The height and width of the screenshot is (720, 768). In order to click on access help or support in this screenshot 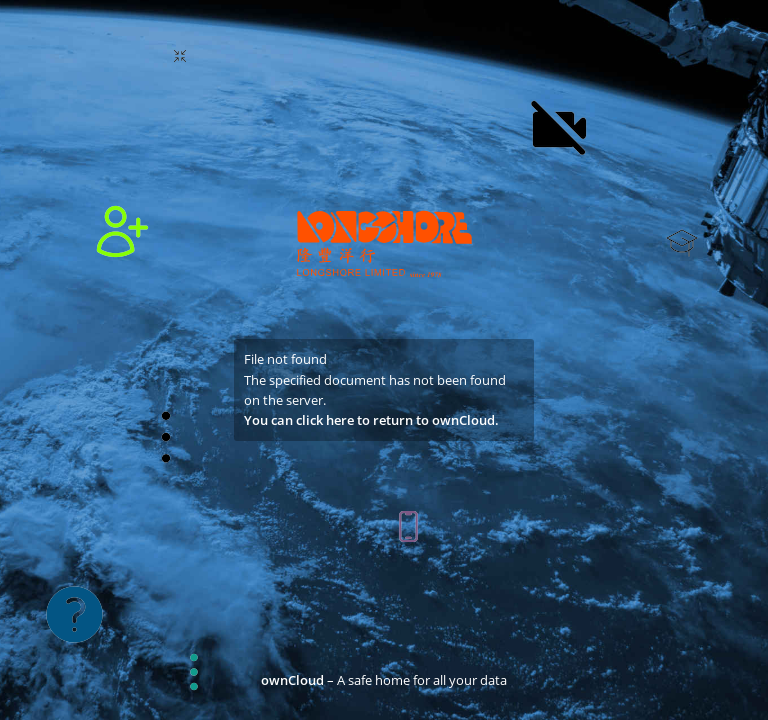, I will do `click(74, 614)`.